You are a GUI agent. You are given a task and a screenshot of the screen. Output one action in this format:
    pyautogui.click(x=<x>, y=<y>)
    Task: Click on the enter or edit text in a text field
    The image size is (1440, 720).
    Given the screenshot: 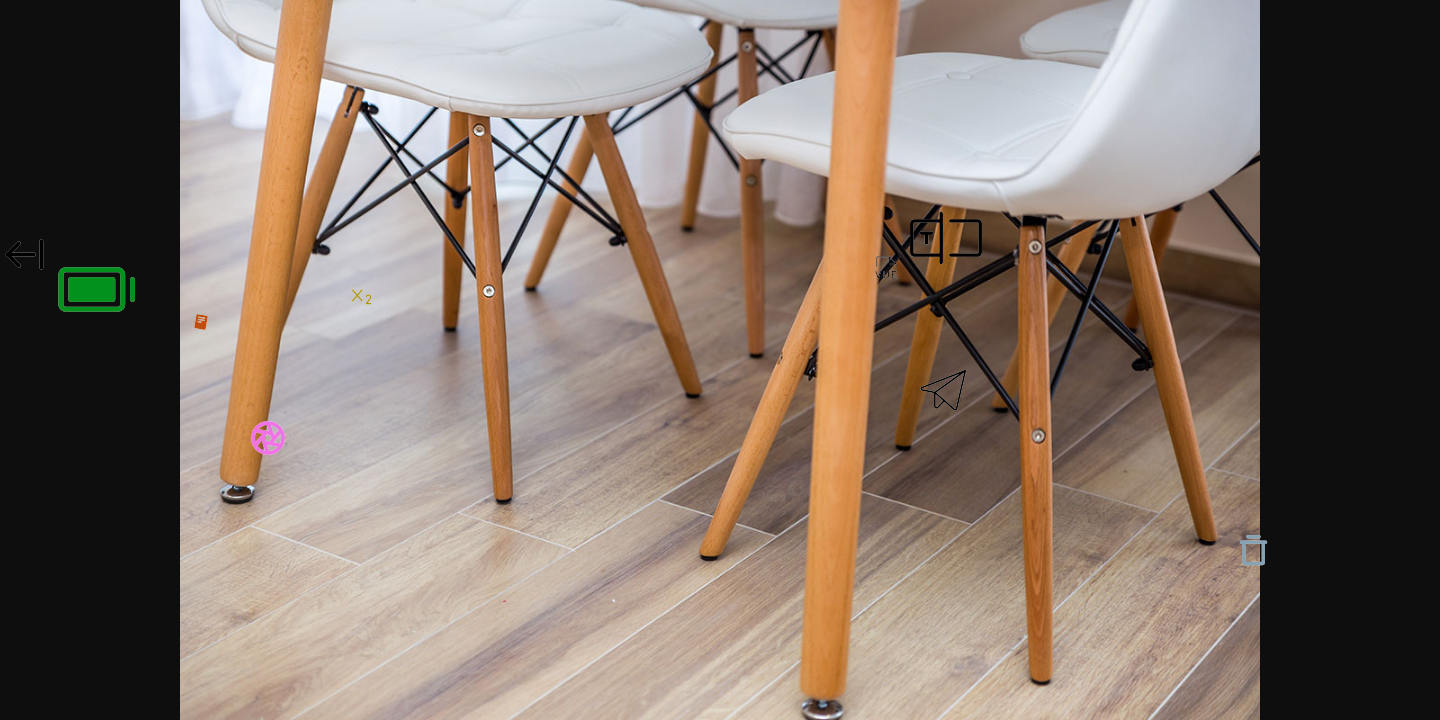 What is the action you would take?
    pyautogui.click(x=946, y=238)
    